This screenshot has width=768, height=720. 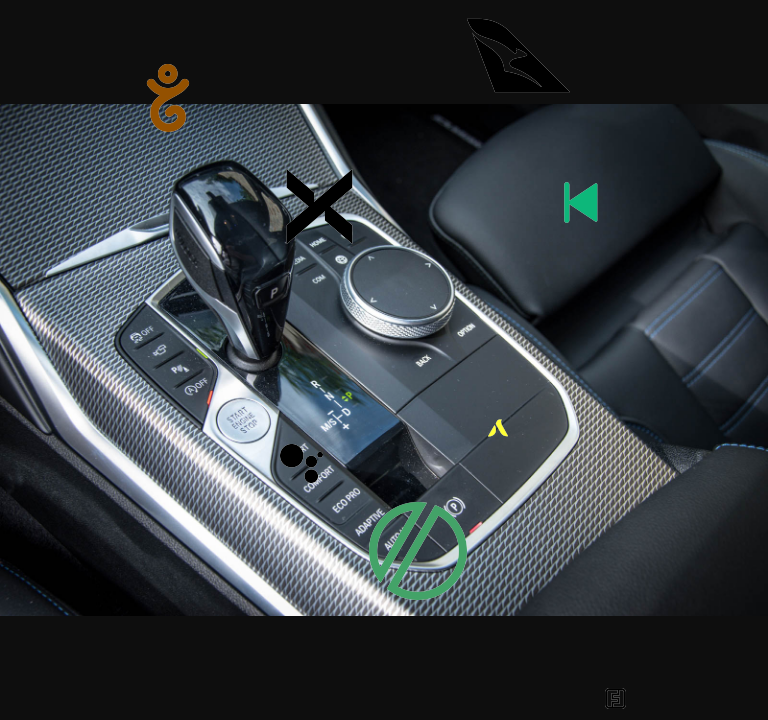 What do you see at coordinates (579, 202) in the screenshot?
I see `skip to previous track` at bounding box center [579, 202].